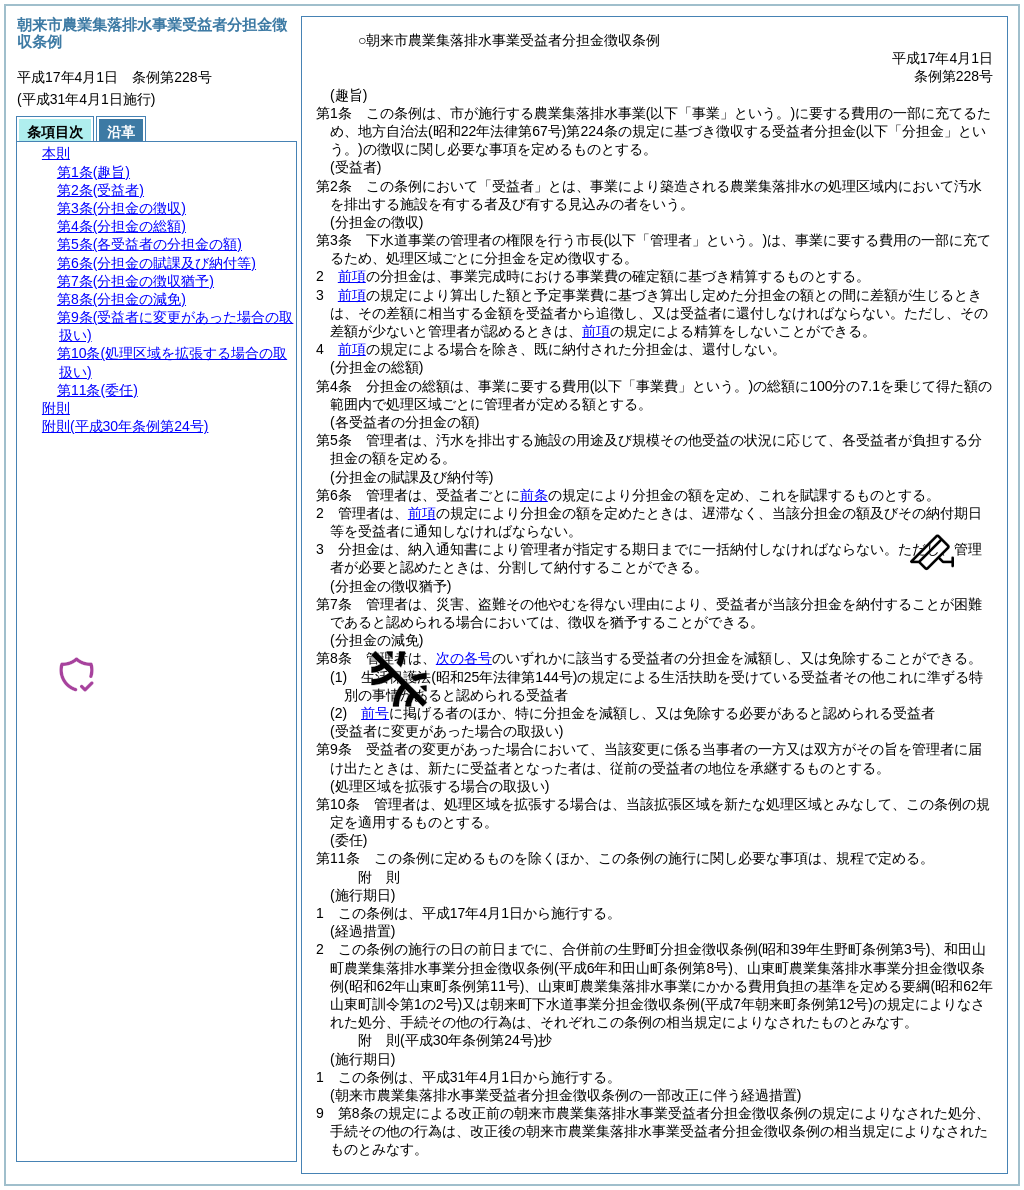 This screenshot has height=1190, width=1024. What do you see at coordinates (932, 555) in the screenshot?
I see `access security camera settings` at bounding box center [932, 555].